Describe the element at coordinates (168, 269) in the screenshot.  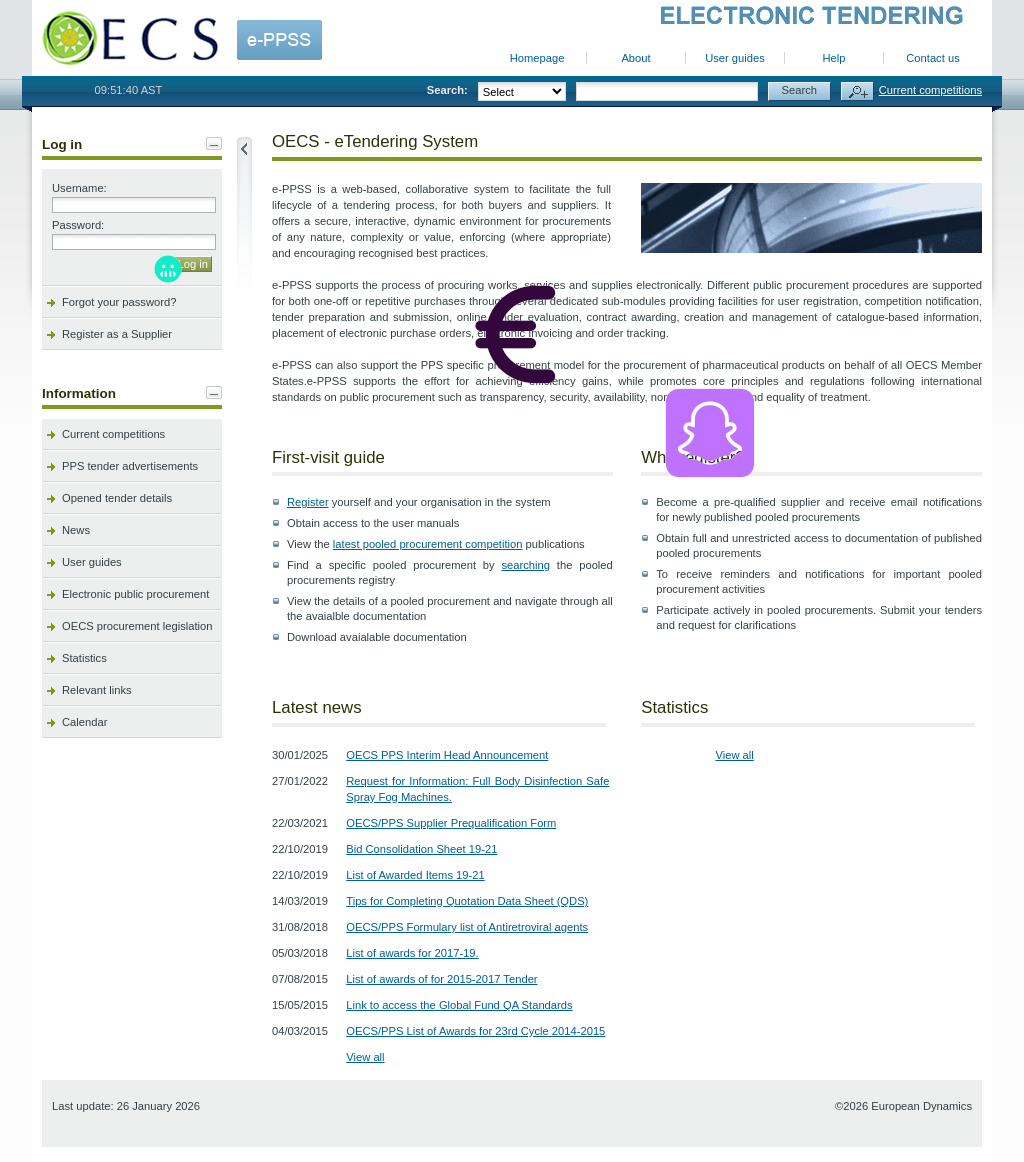
I see `indicates an awkward or uncomfortable situation` at that location.